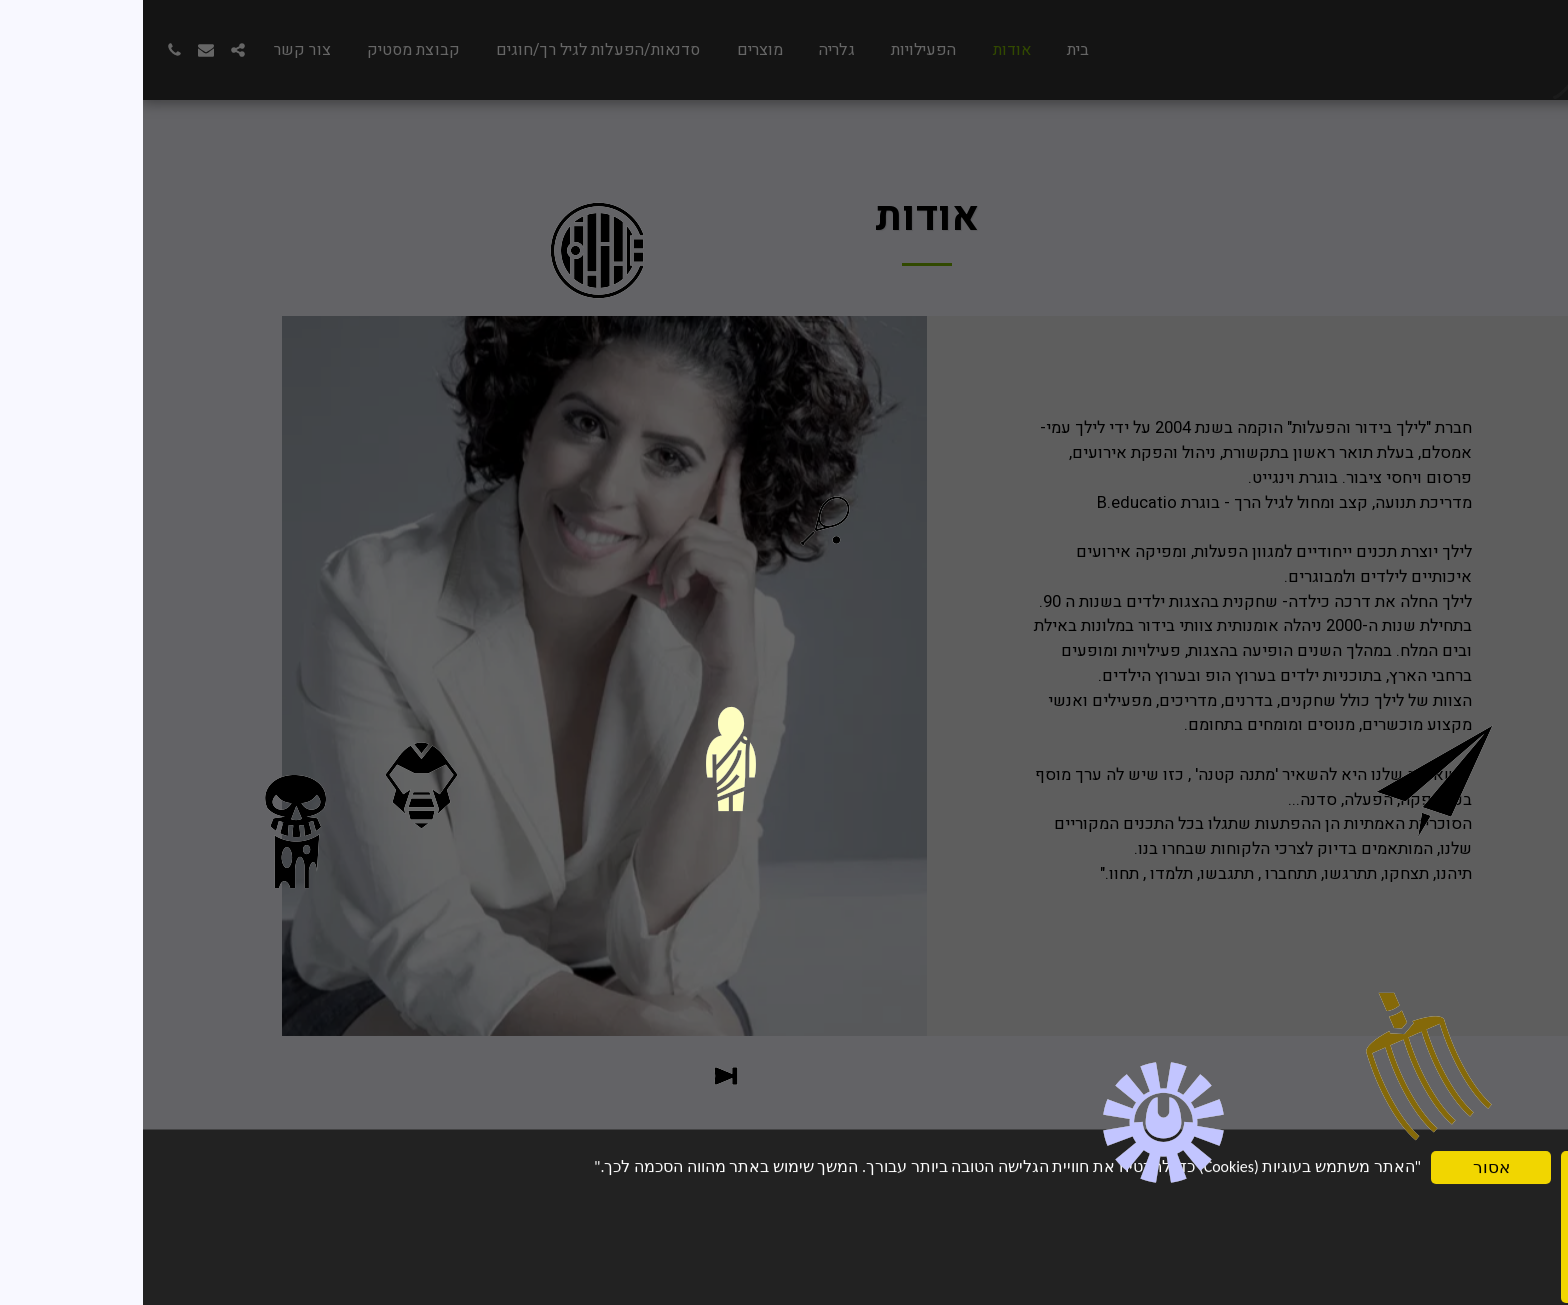 The image size is (1568, 1305). What do you see at coordinates (421, 785) in the screenshot?
I see `access robot or mech customization options` at bounding box center [421, 785].